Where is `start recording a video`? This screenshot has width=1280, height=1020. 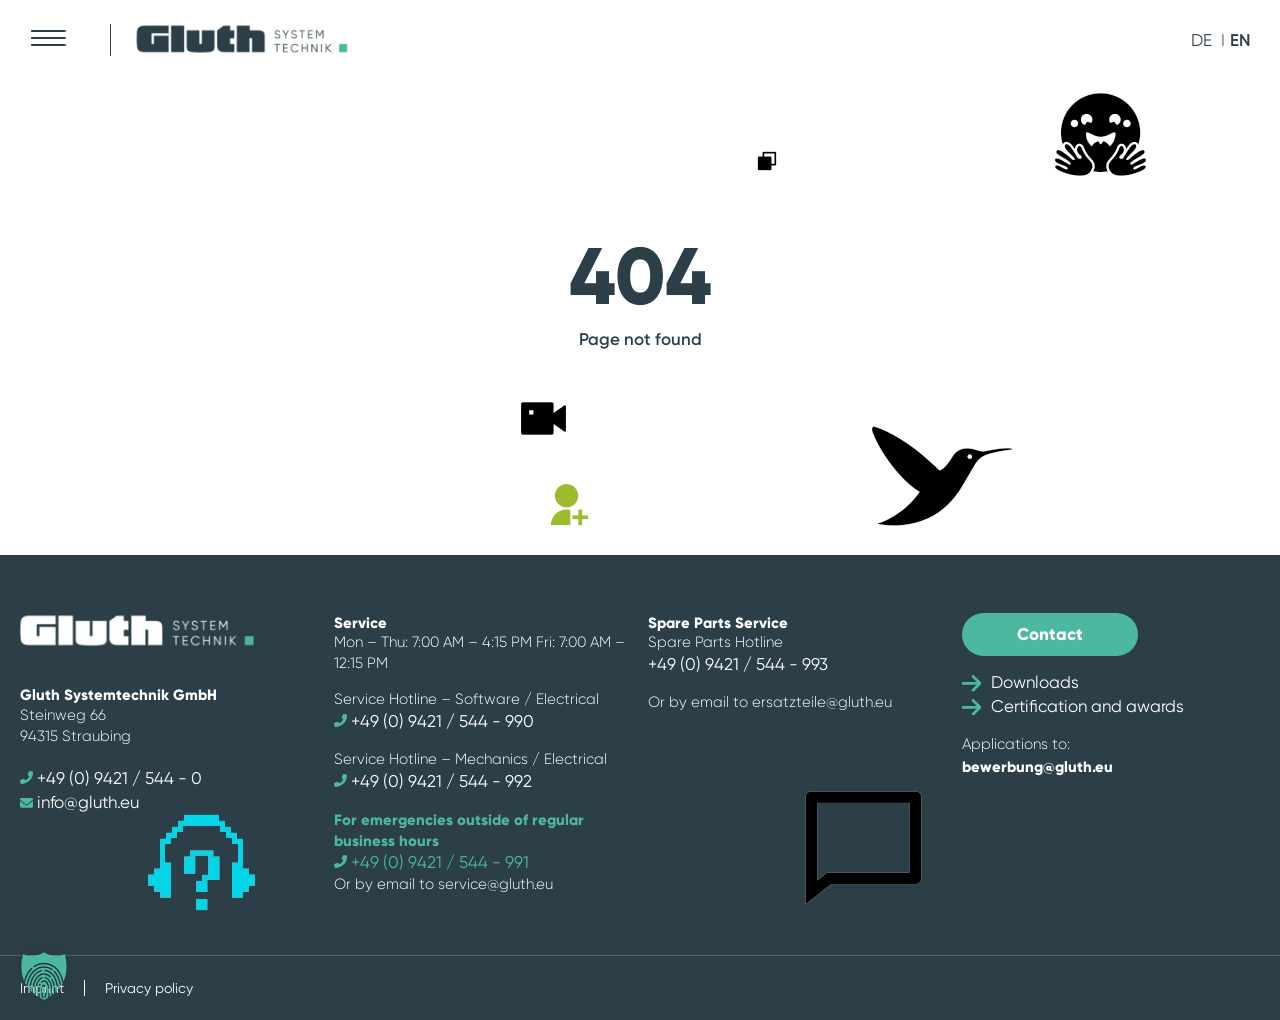
start recording a video is located at coordinates (543, 418).